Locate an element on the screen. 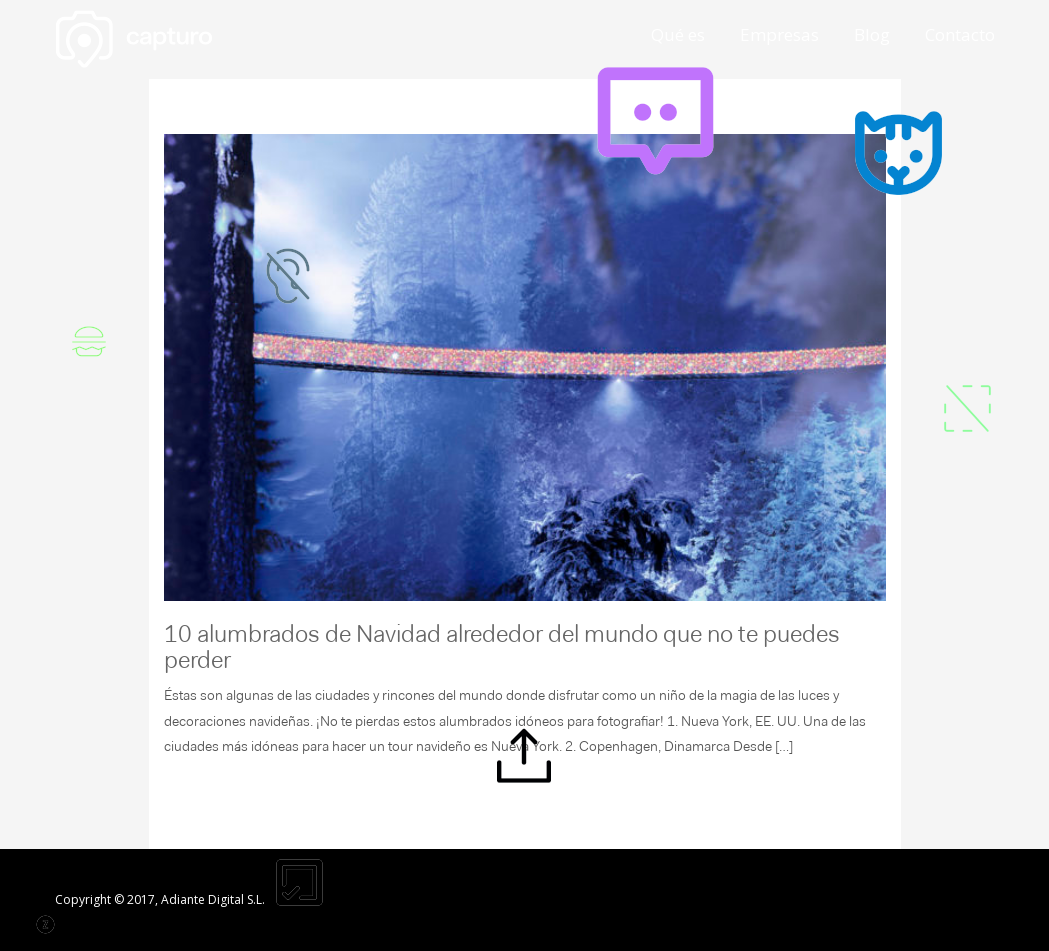 Image resolution: width=1049 pixels, height=951 pixels. open chat or messaging is located at coordinates (655, 116).